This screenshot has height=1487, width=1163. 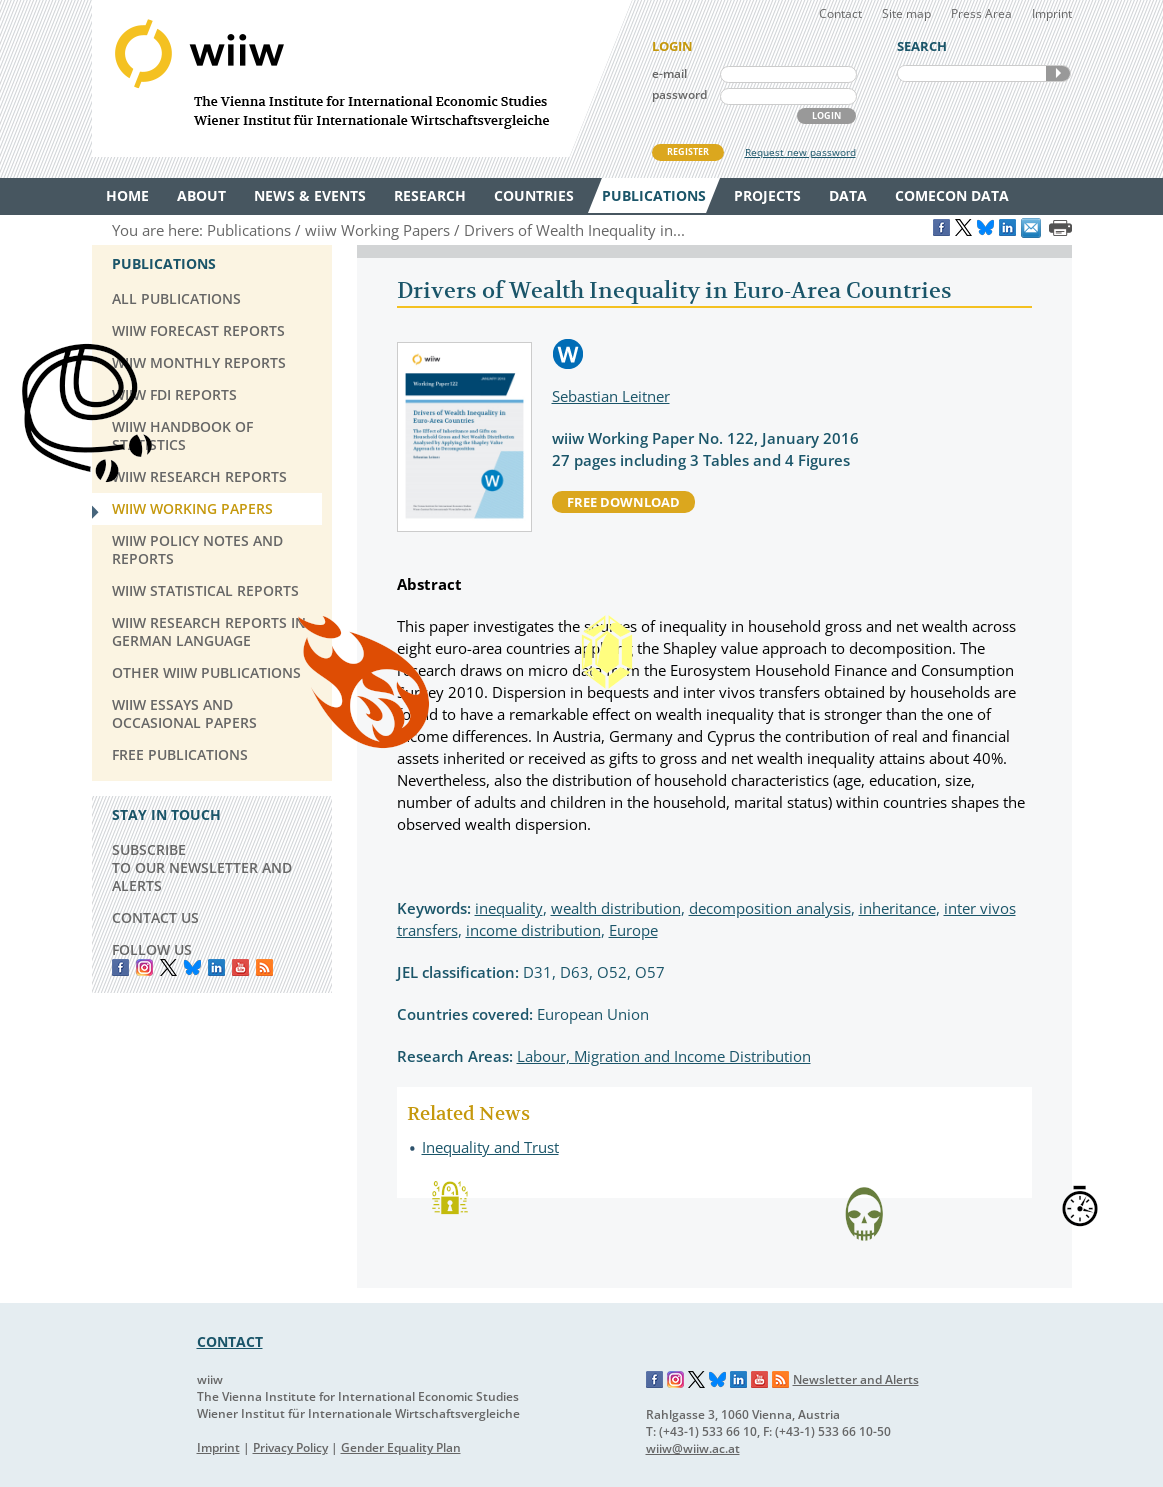 What do you see at coordinates (1080, 1206) in the screenshot?
I see `start or view a timer` at bounding box center [1080, 1206].